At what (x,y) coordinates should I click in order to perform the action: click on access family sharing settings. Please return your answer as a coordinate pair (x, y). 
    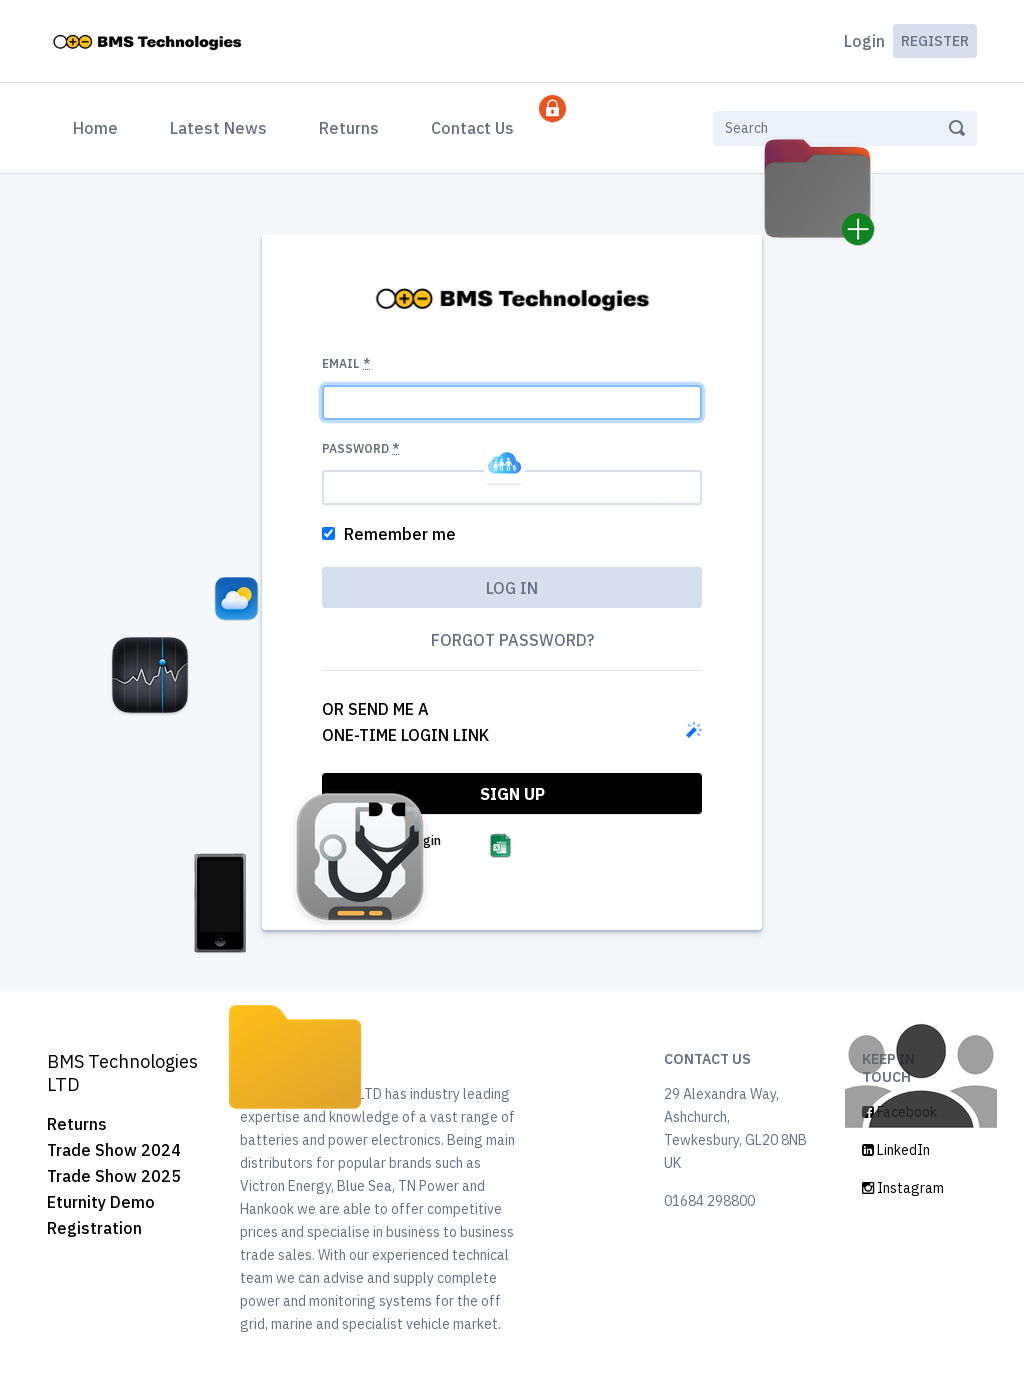
    Looking at the image, I should click on (504, 463).